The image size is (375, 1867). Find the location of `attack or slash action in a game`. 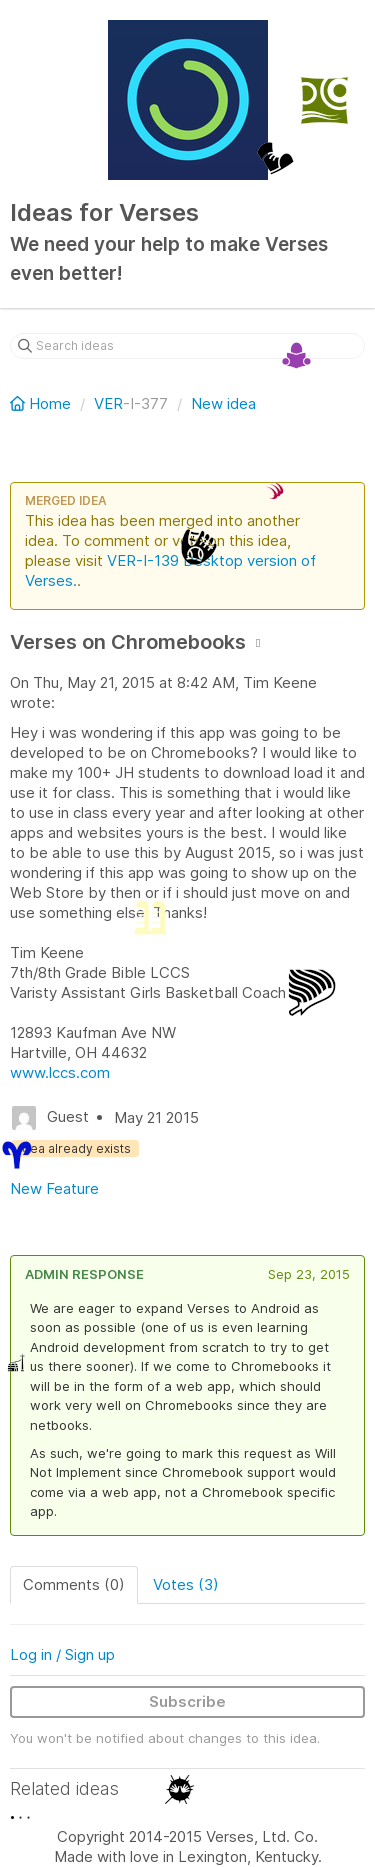

attack or slash action in a game is located at coordinates (274, 490).